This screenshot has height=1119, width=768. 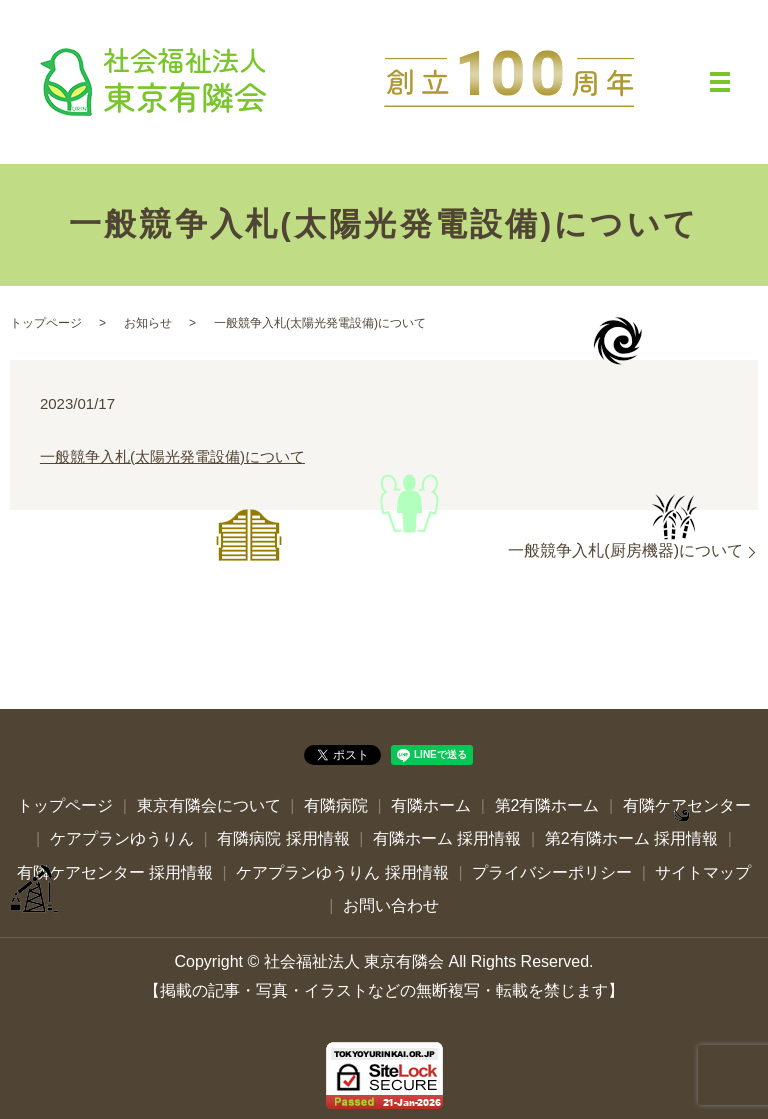 I want to click on enter a western-themed game area or saloon, so click(x=249, y=535).